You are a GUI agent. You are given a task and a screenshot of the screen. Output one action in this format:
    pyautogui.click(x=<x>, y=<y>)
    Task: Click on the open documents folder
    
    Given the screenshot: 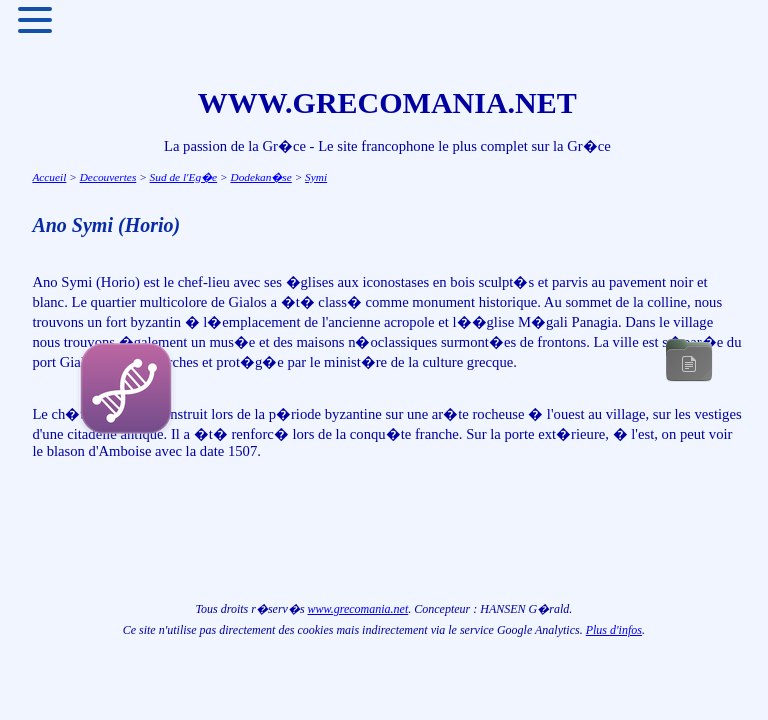 What is the action you would take?
    pyautogui.click(x=689, y=360)
    